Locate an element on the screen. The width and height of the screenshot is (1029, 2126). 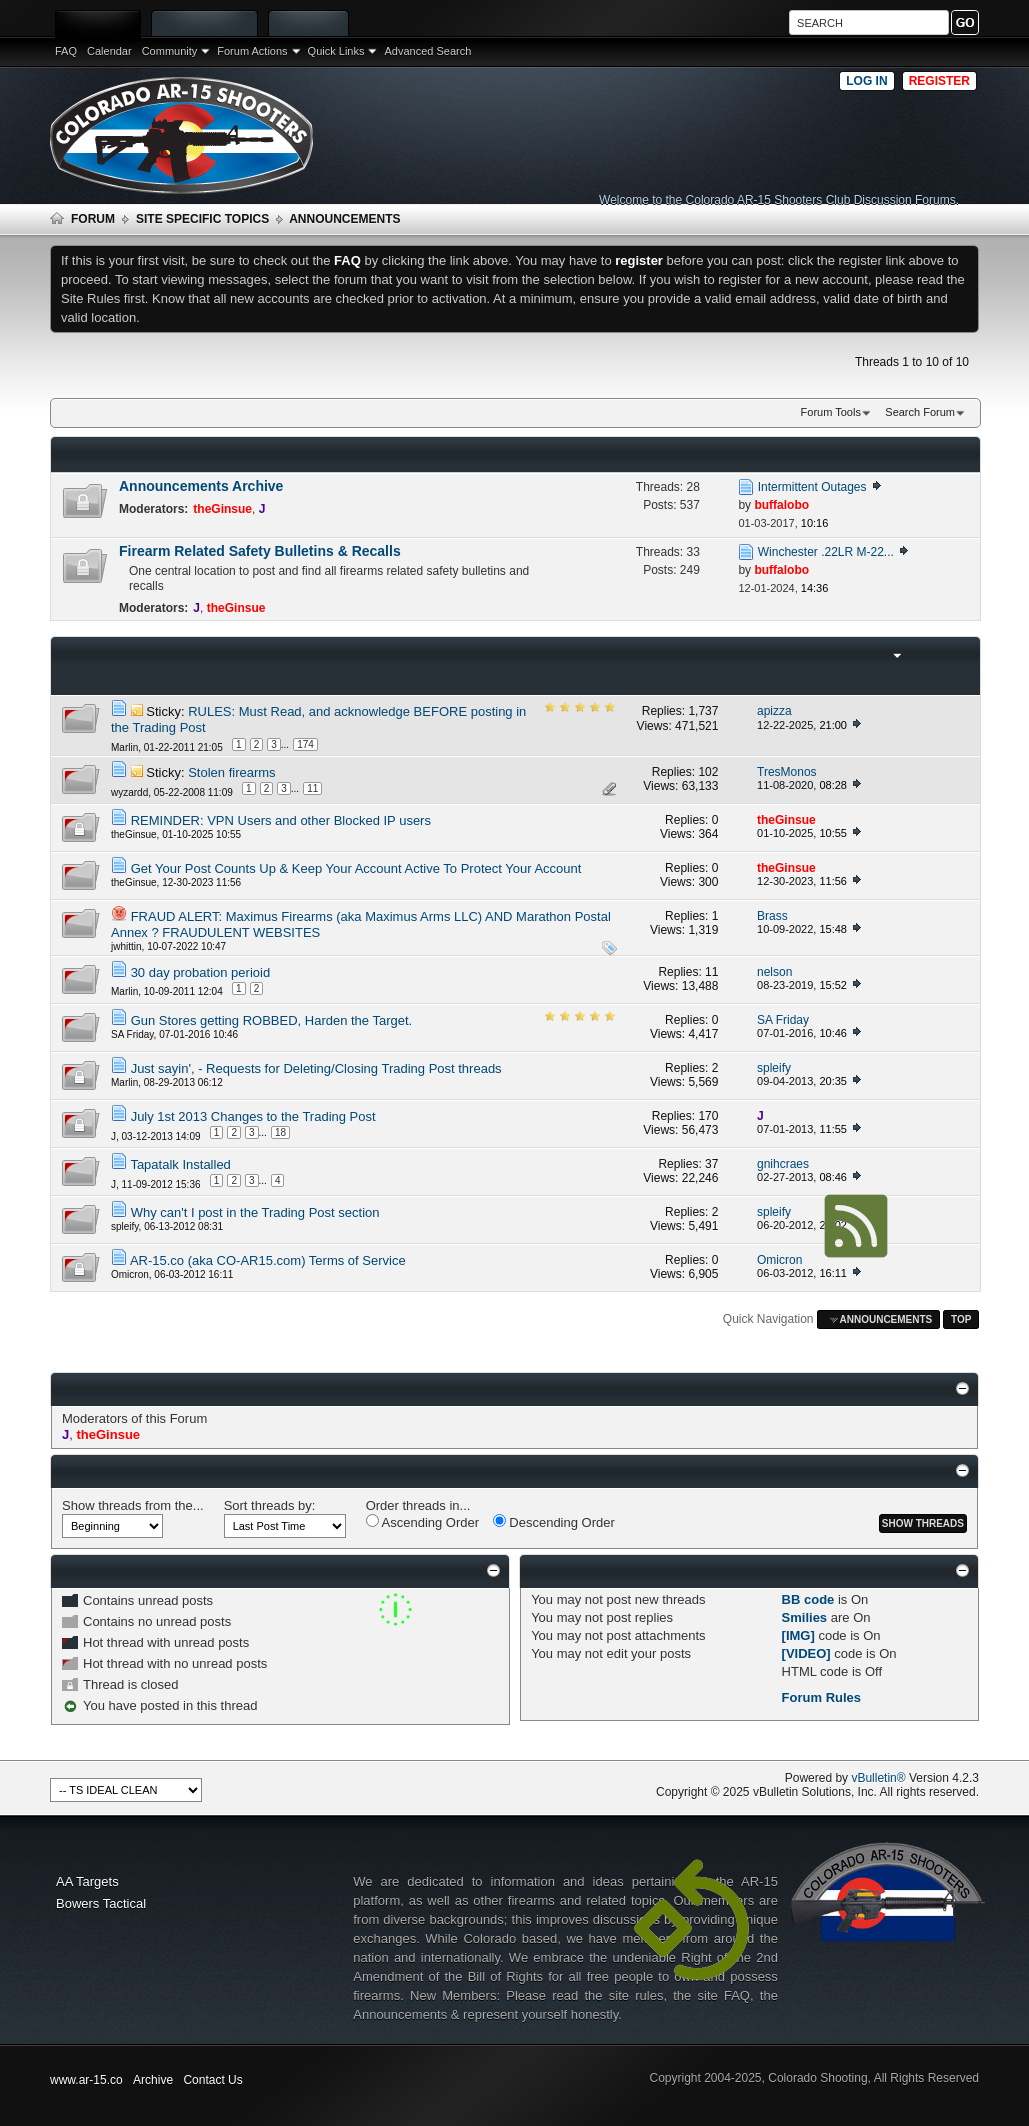
refresh or reload placeholder content is located at coordinates (691, 1922).